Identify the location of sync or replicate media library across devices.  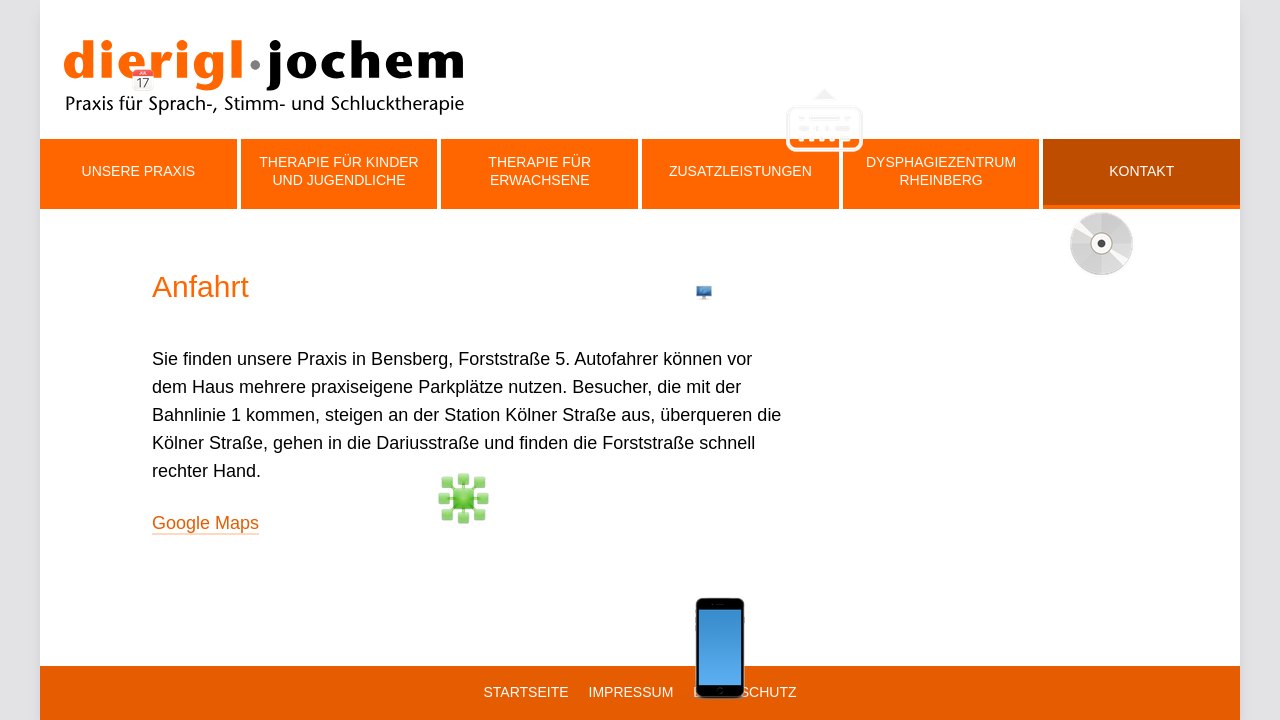
(463, 498).